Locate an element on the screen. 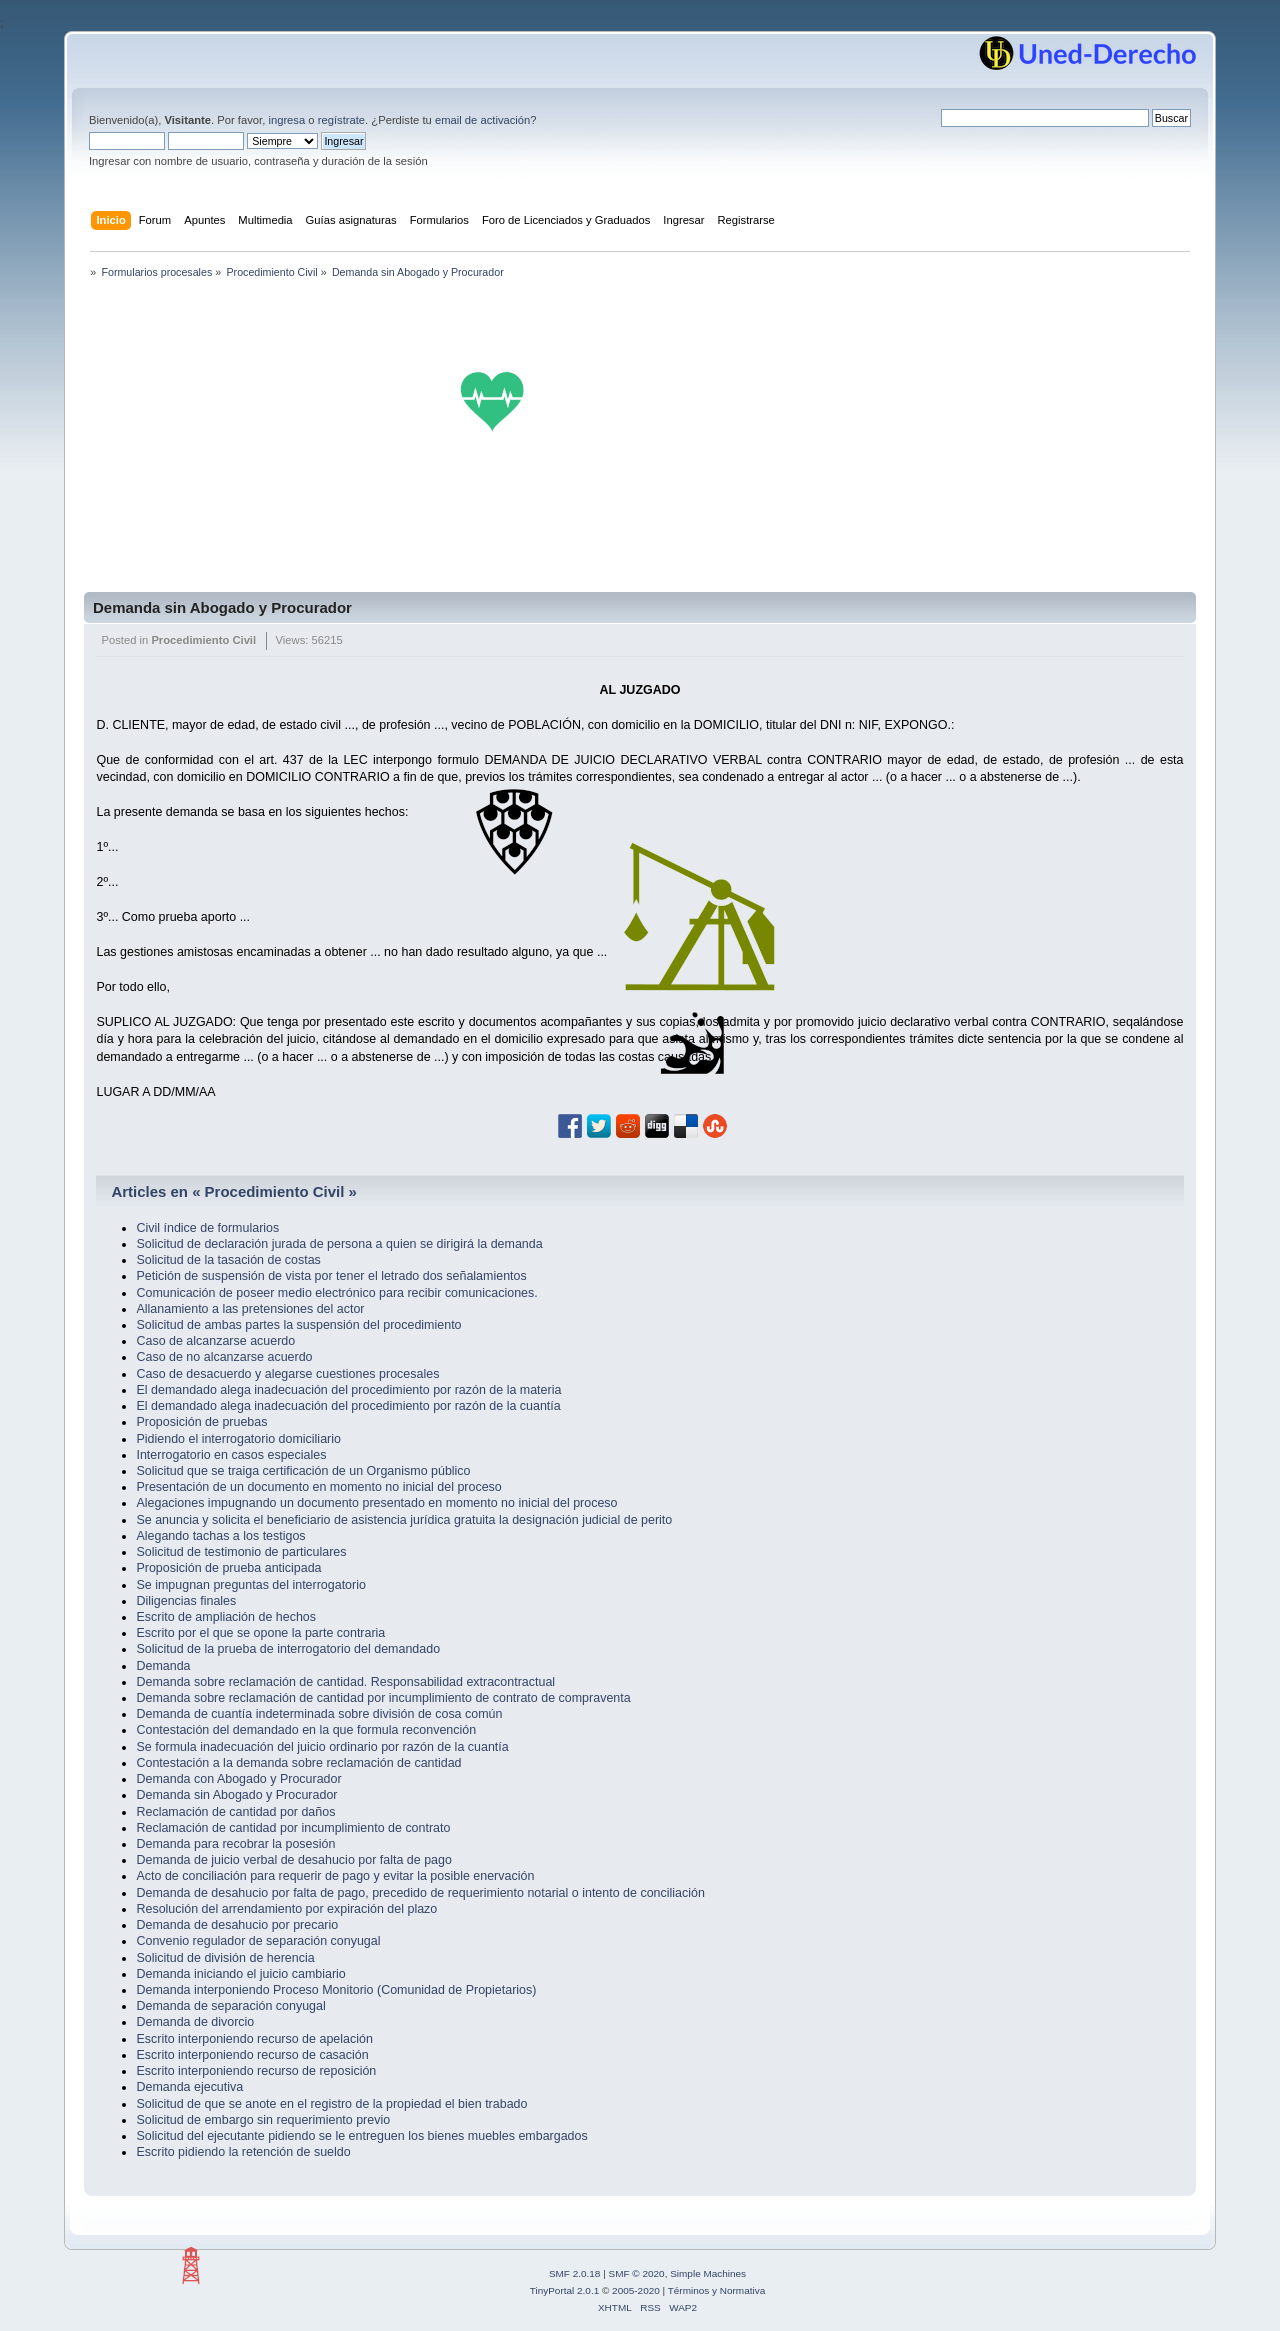  activate energy shield or defensive ability is located at coordinates (514, 832).